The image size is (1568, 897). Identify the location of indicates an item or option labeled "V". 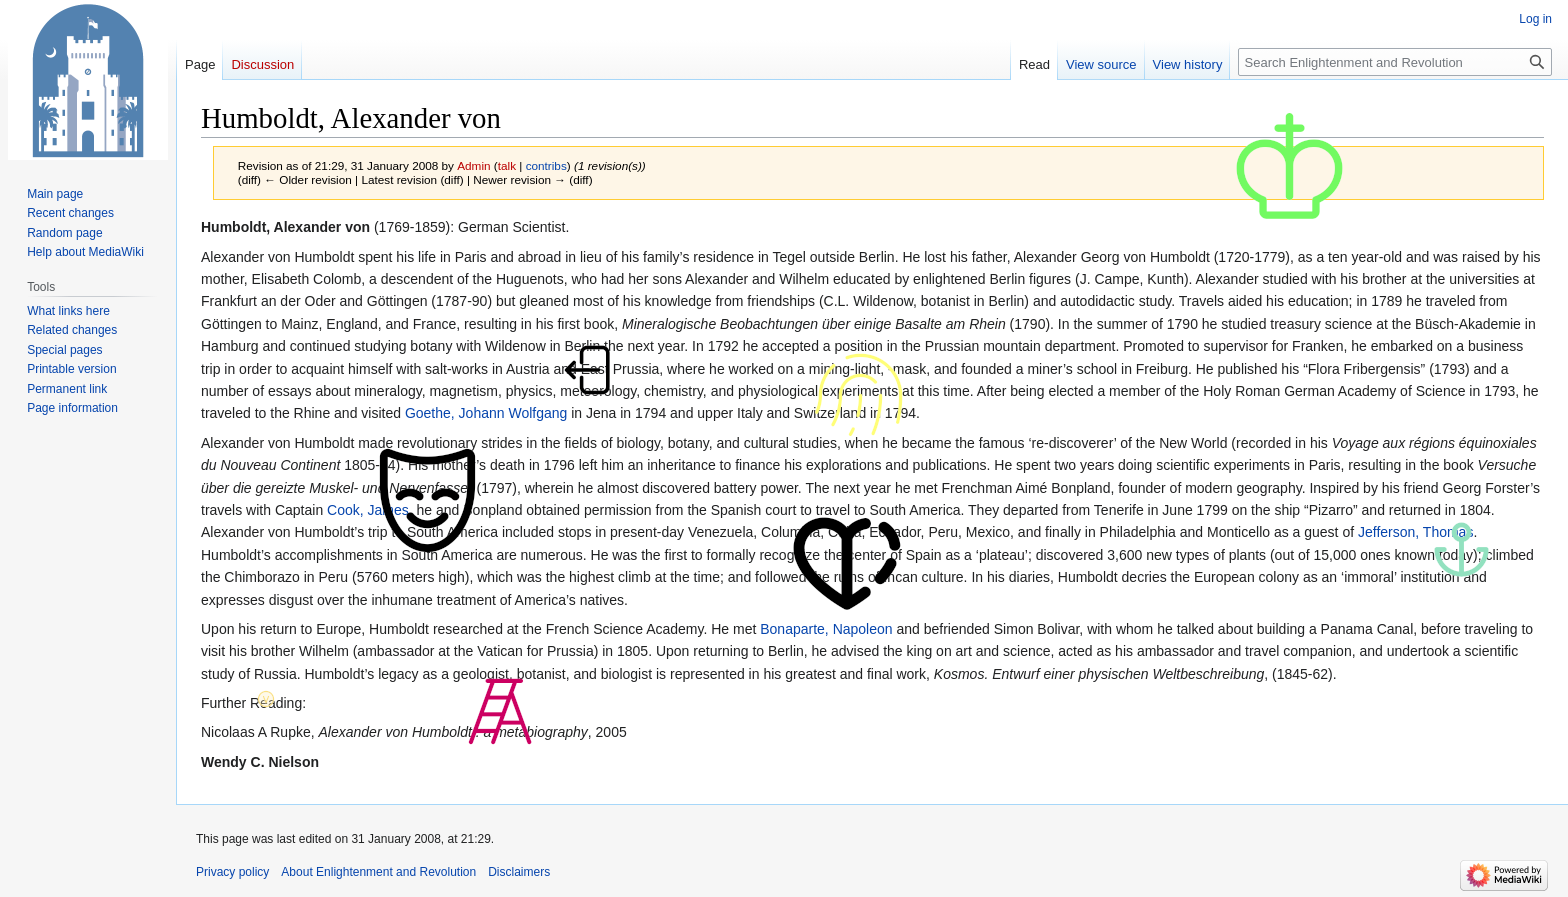
(266, 699).